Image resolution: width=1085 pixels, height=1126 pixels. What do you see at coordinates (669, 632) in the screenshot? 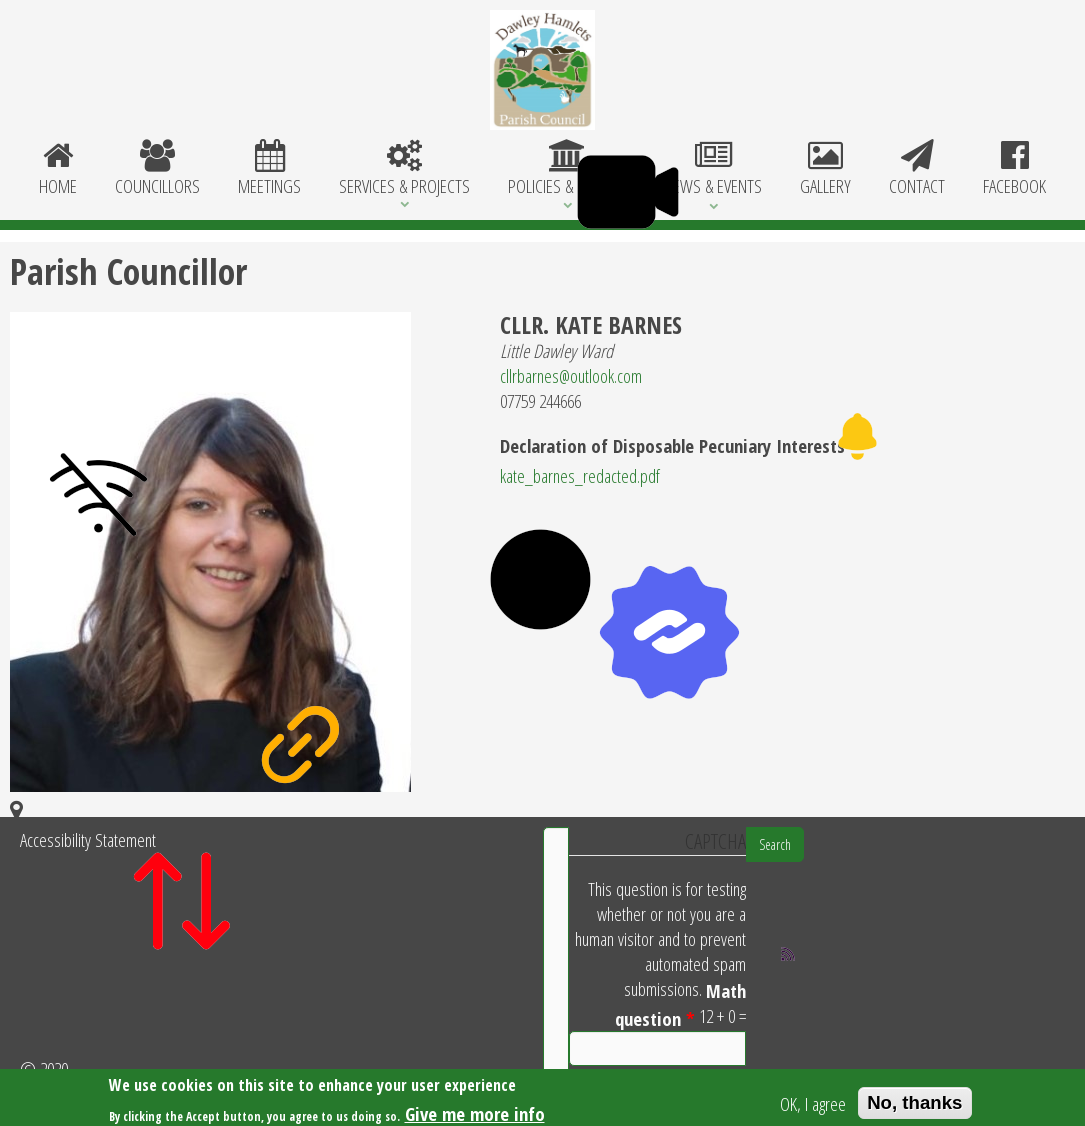
I see `indicates a discord partnered server` at bounding box center [669, 632].